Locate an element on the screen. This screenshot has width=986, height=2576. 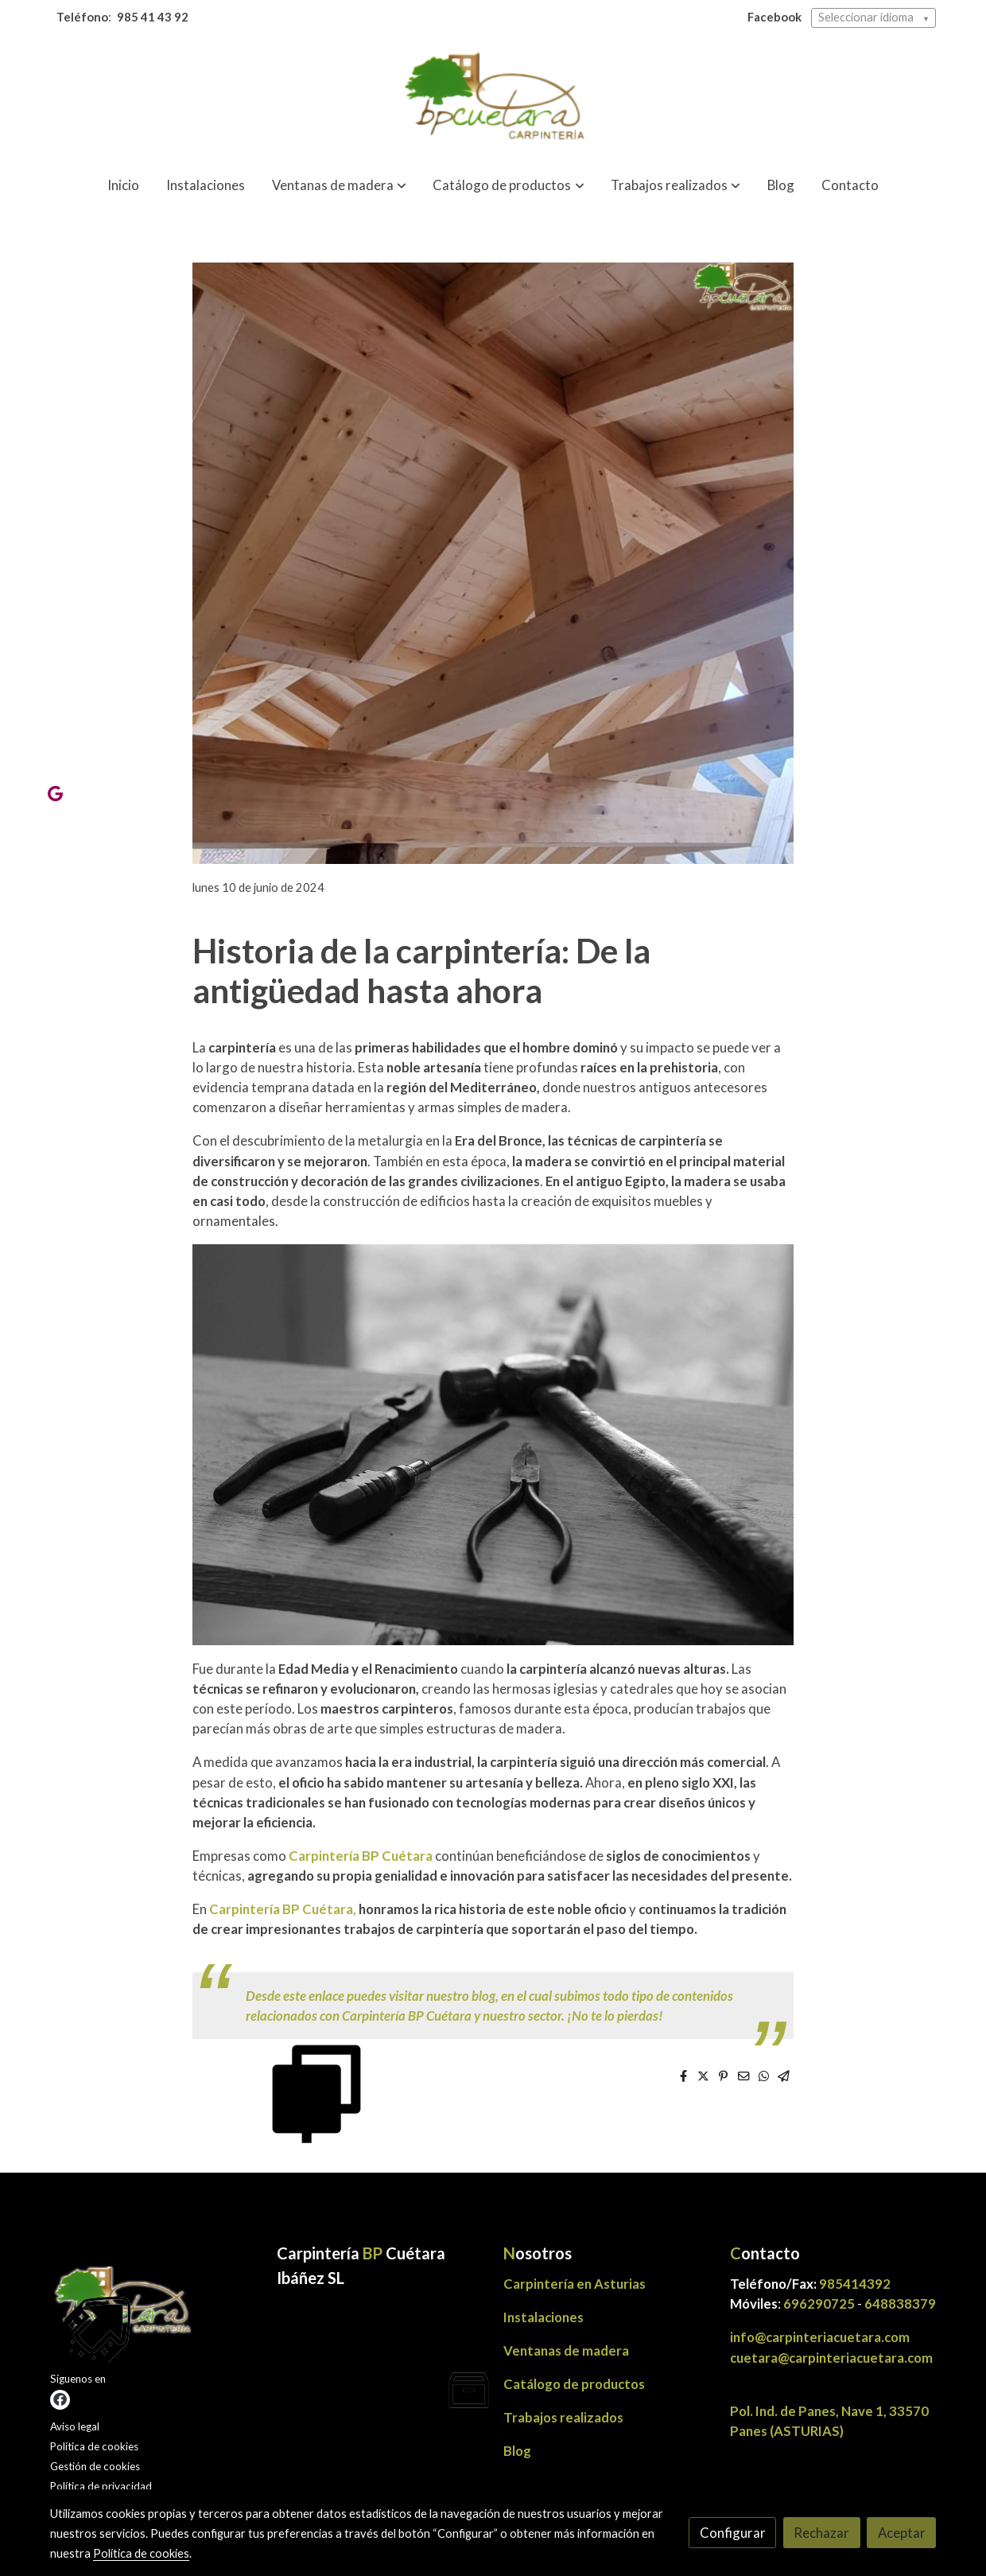
AED electrode pads for defibrillator device is located at coordinates (316, 2089).